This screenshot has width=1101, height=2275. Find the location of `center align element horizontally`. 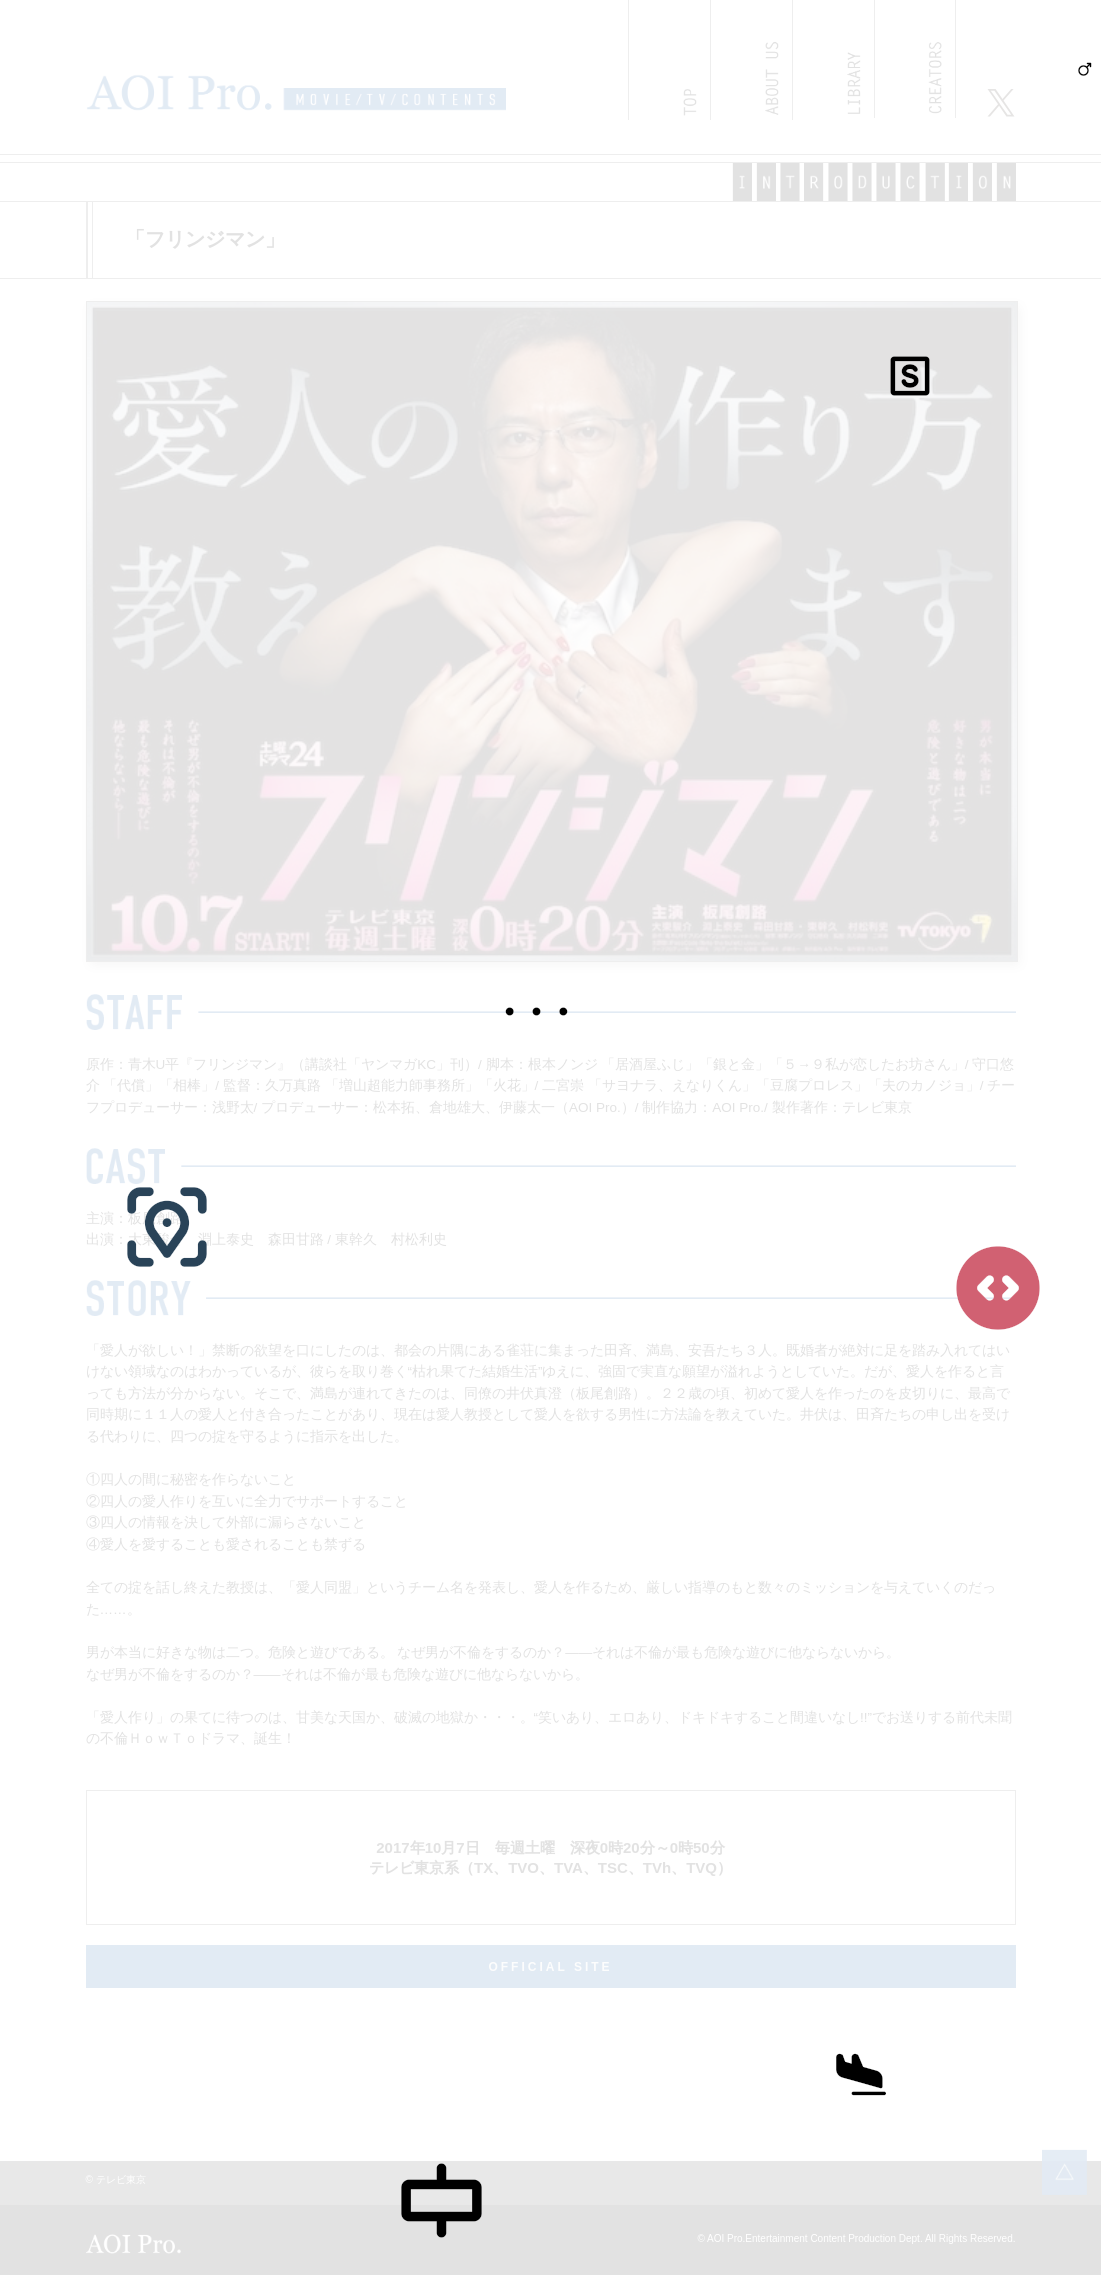

center align element horizontally is located at coordinates (441, 2200).